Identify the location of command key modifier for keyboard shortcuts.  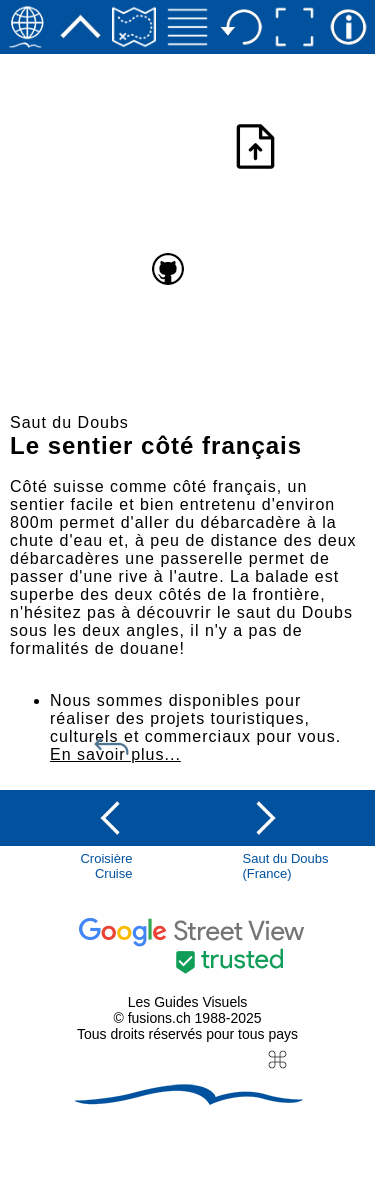
(277, 1059).